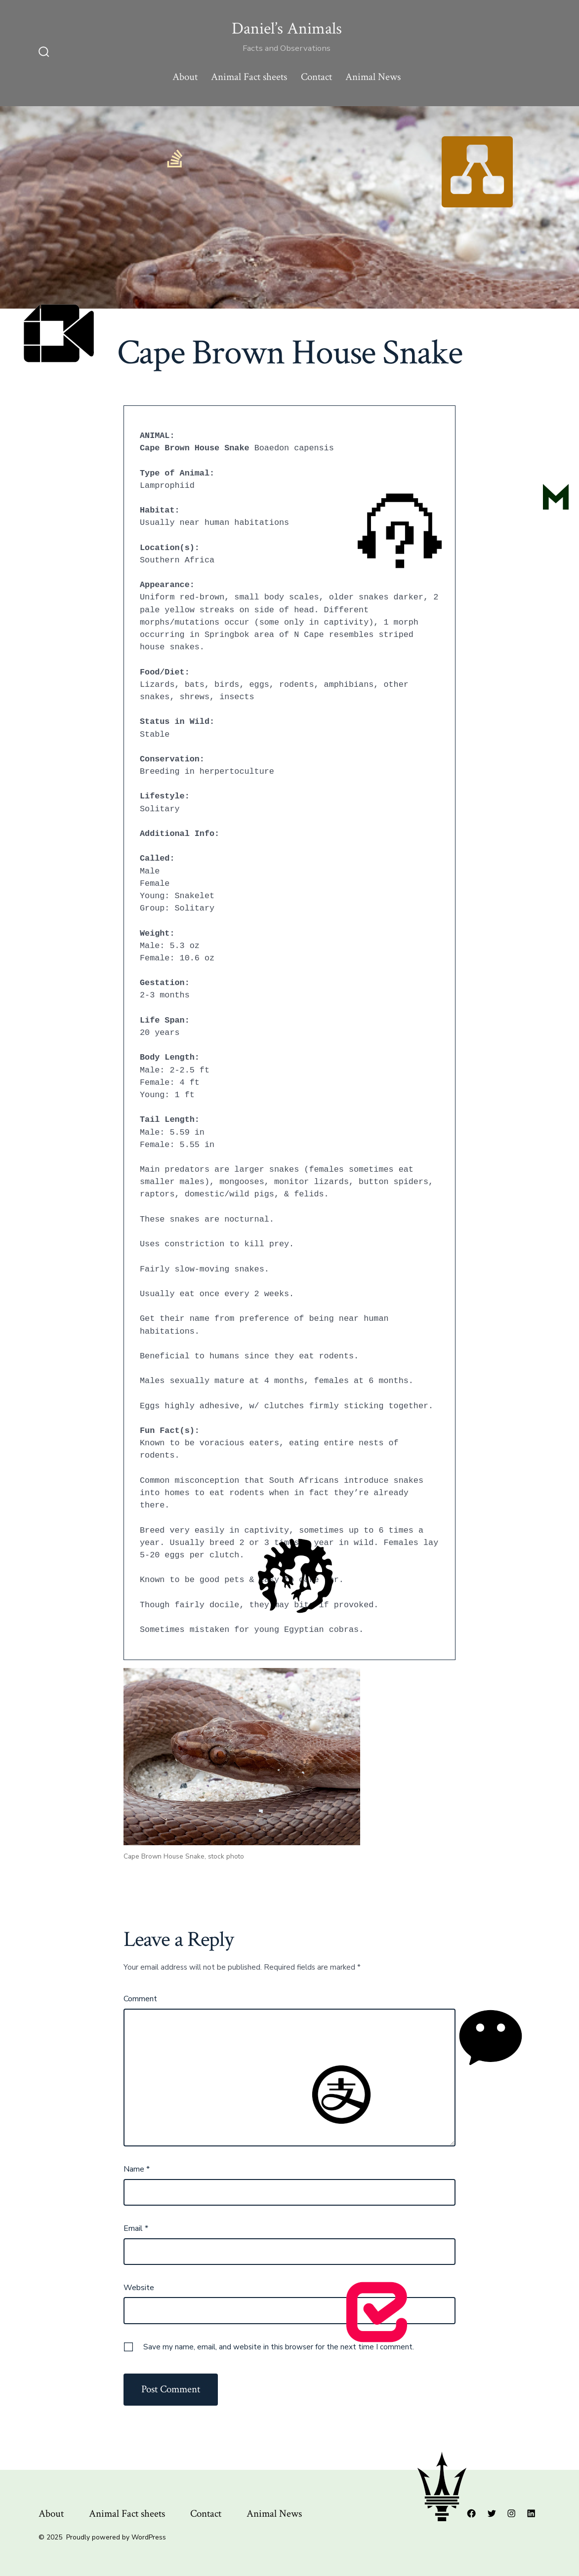 Image resolution: width=579 pixels, height=2576 pixels. Describe the element at coordinates (341, 2095) in the screenshot. I see `pay with alipay` at that location.